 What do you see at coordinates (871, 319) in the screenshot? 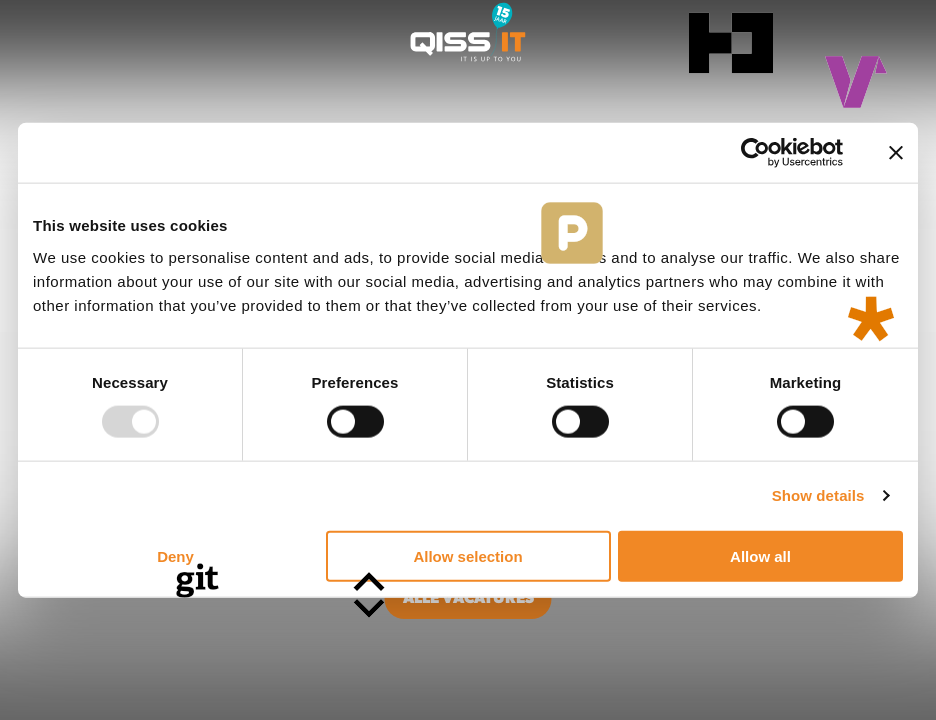
I see `diaspora social network logo` at bounding box center [871, 319].